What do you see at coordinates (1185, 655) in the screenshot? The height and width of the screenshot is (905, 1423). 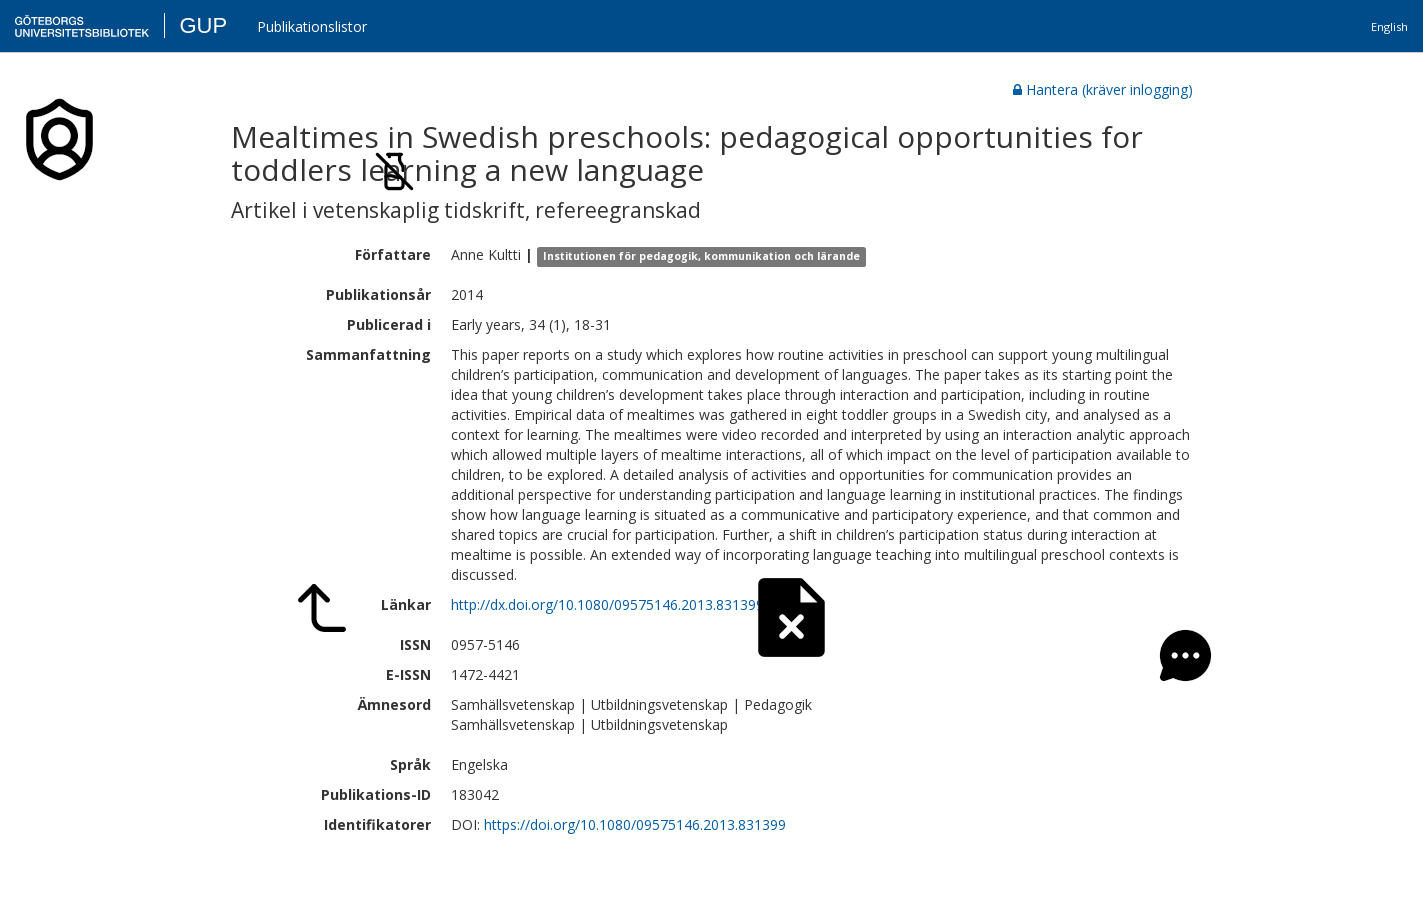 I see `open chat or messaging` at bounding box center [1185, 655].